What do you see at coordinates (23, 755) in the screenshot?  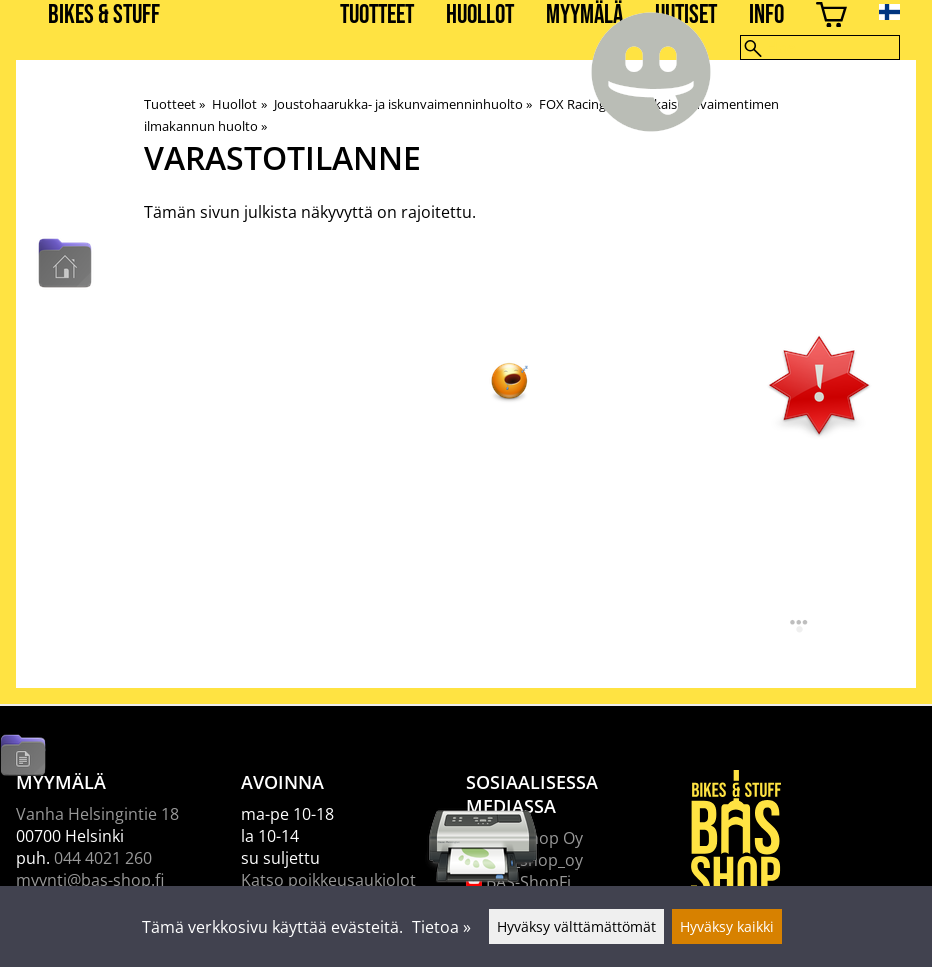 I see `open your documents folder` at bounding box center [23, 755].